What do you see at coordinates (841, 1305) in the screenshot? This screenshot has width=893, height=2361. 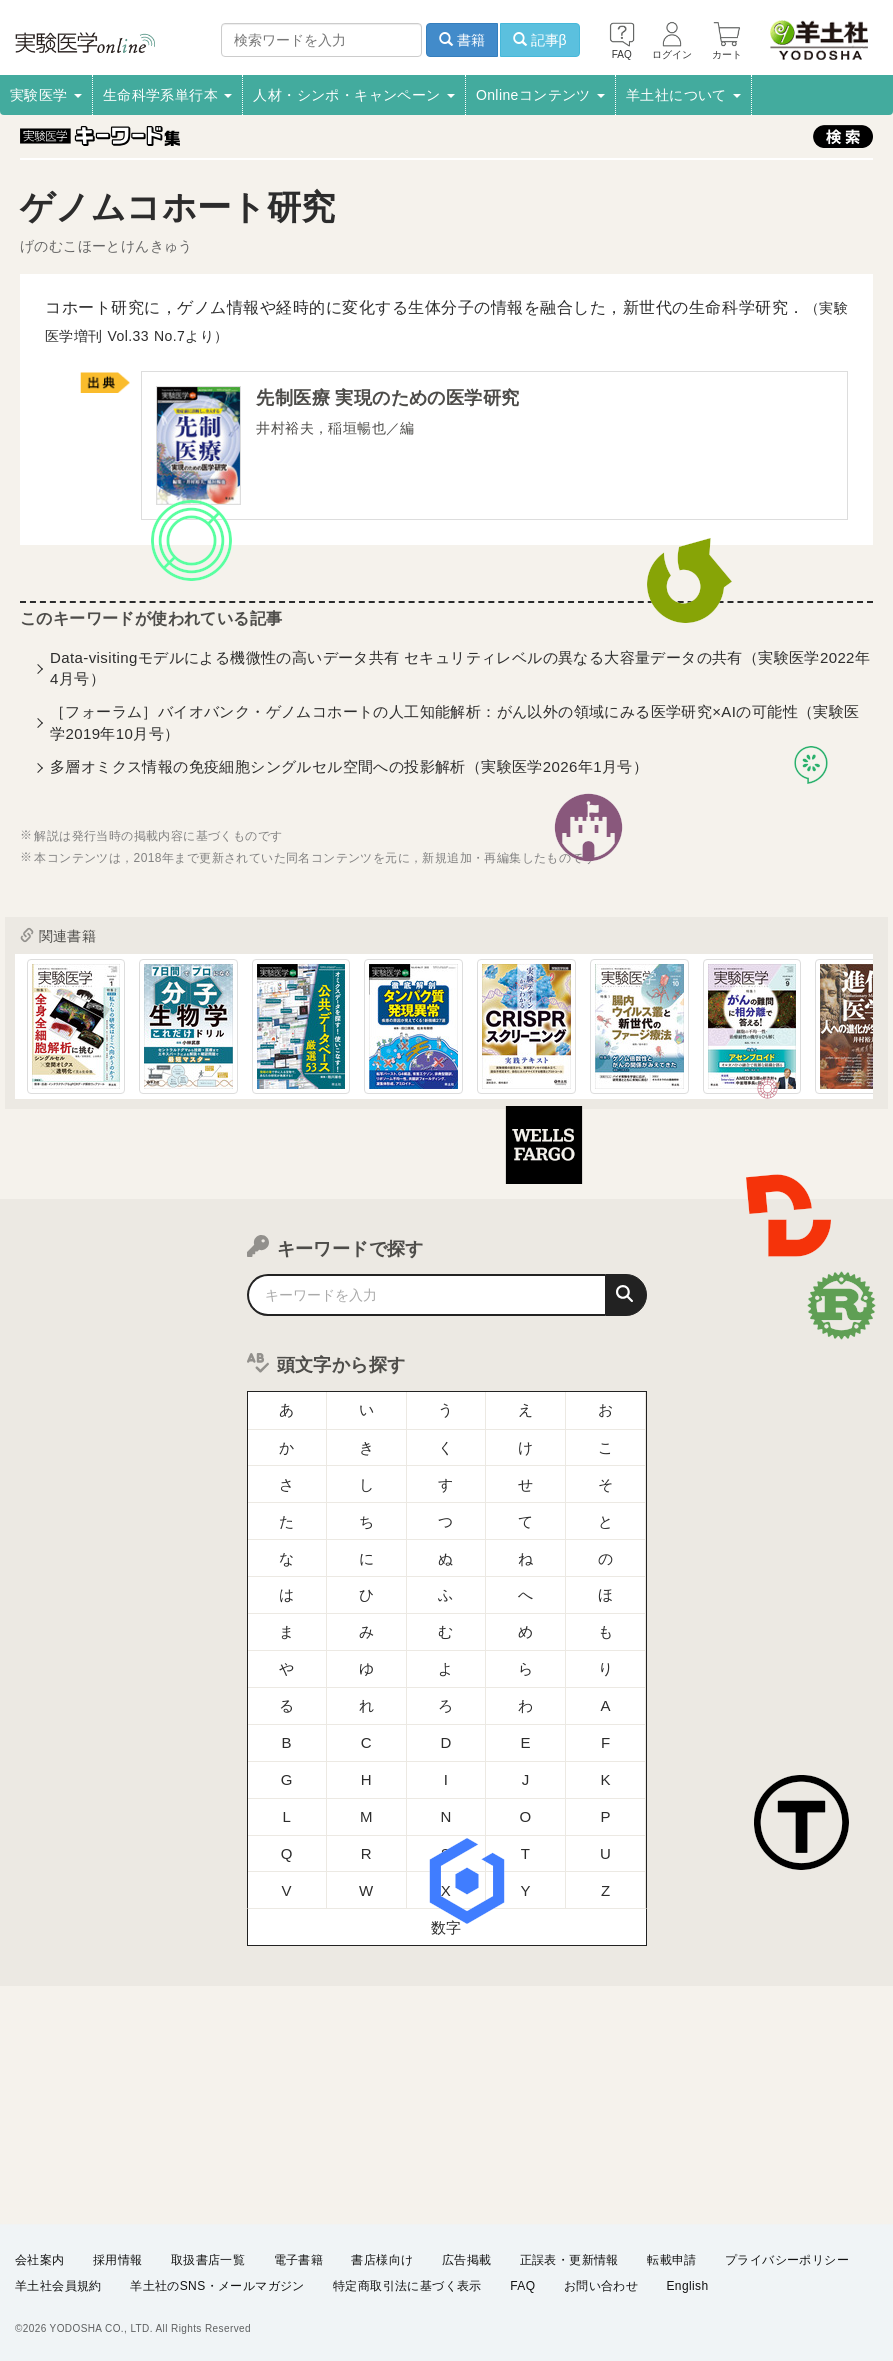 I see `rust programming language logo` at bounding box center [841, 1305].